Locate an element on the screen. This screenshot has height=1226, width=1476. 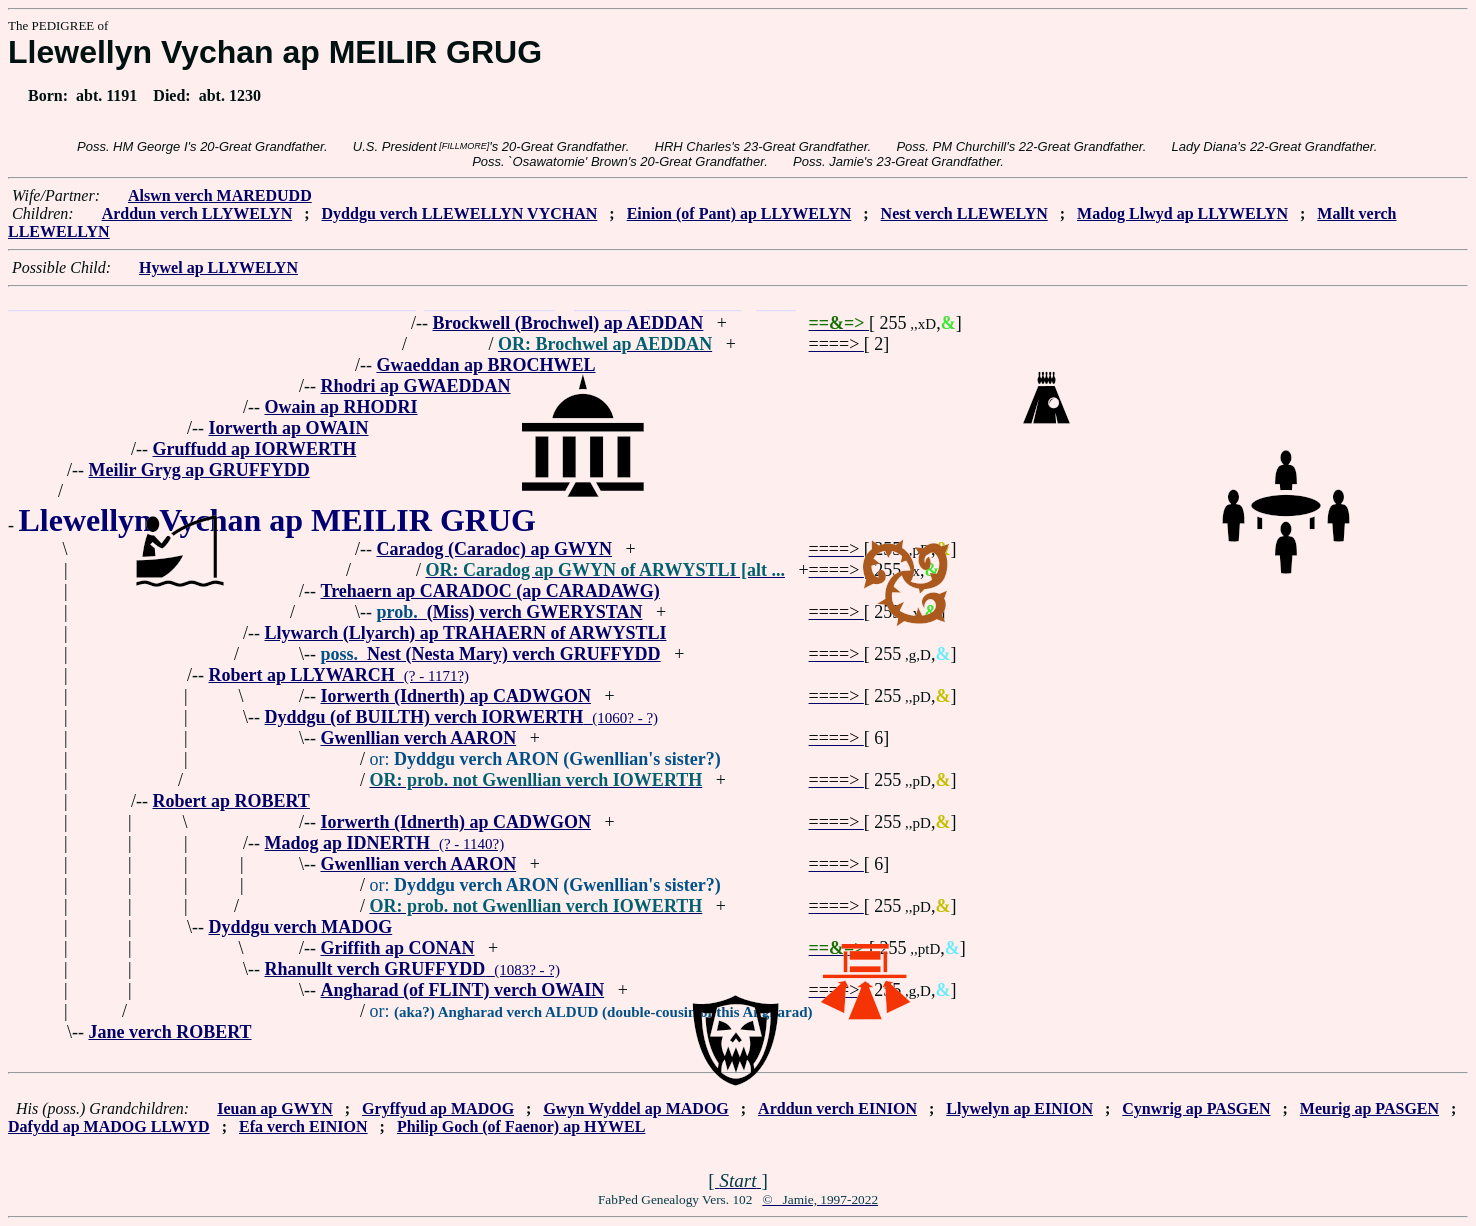
indicates a security threat or danger warning is located at coordinates (735, 1040).